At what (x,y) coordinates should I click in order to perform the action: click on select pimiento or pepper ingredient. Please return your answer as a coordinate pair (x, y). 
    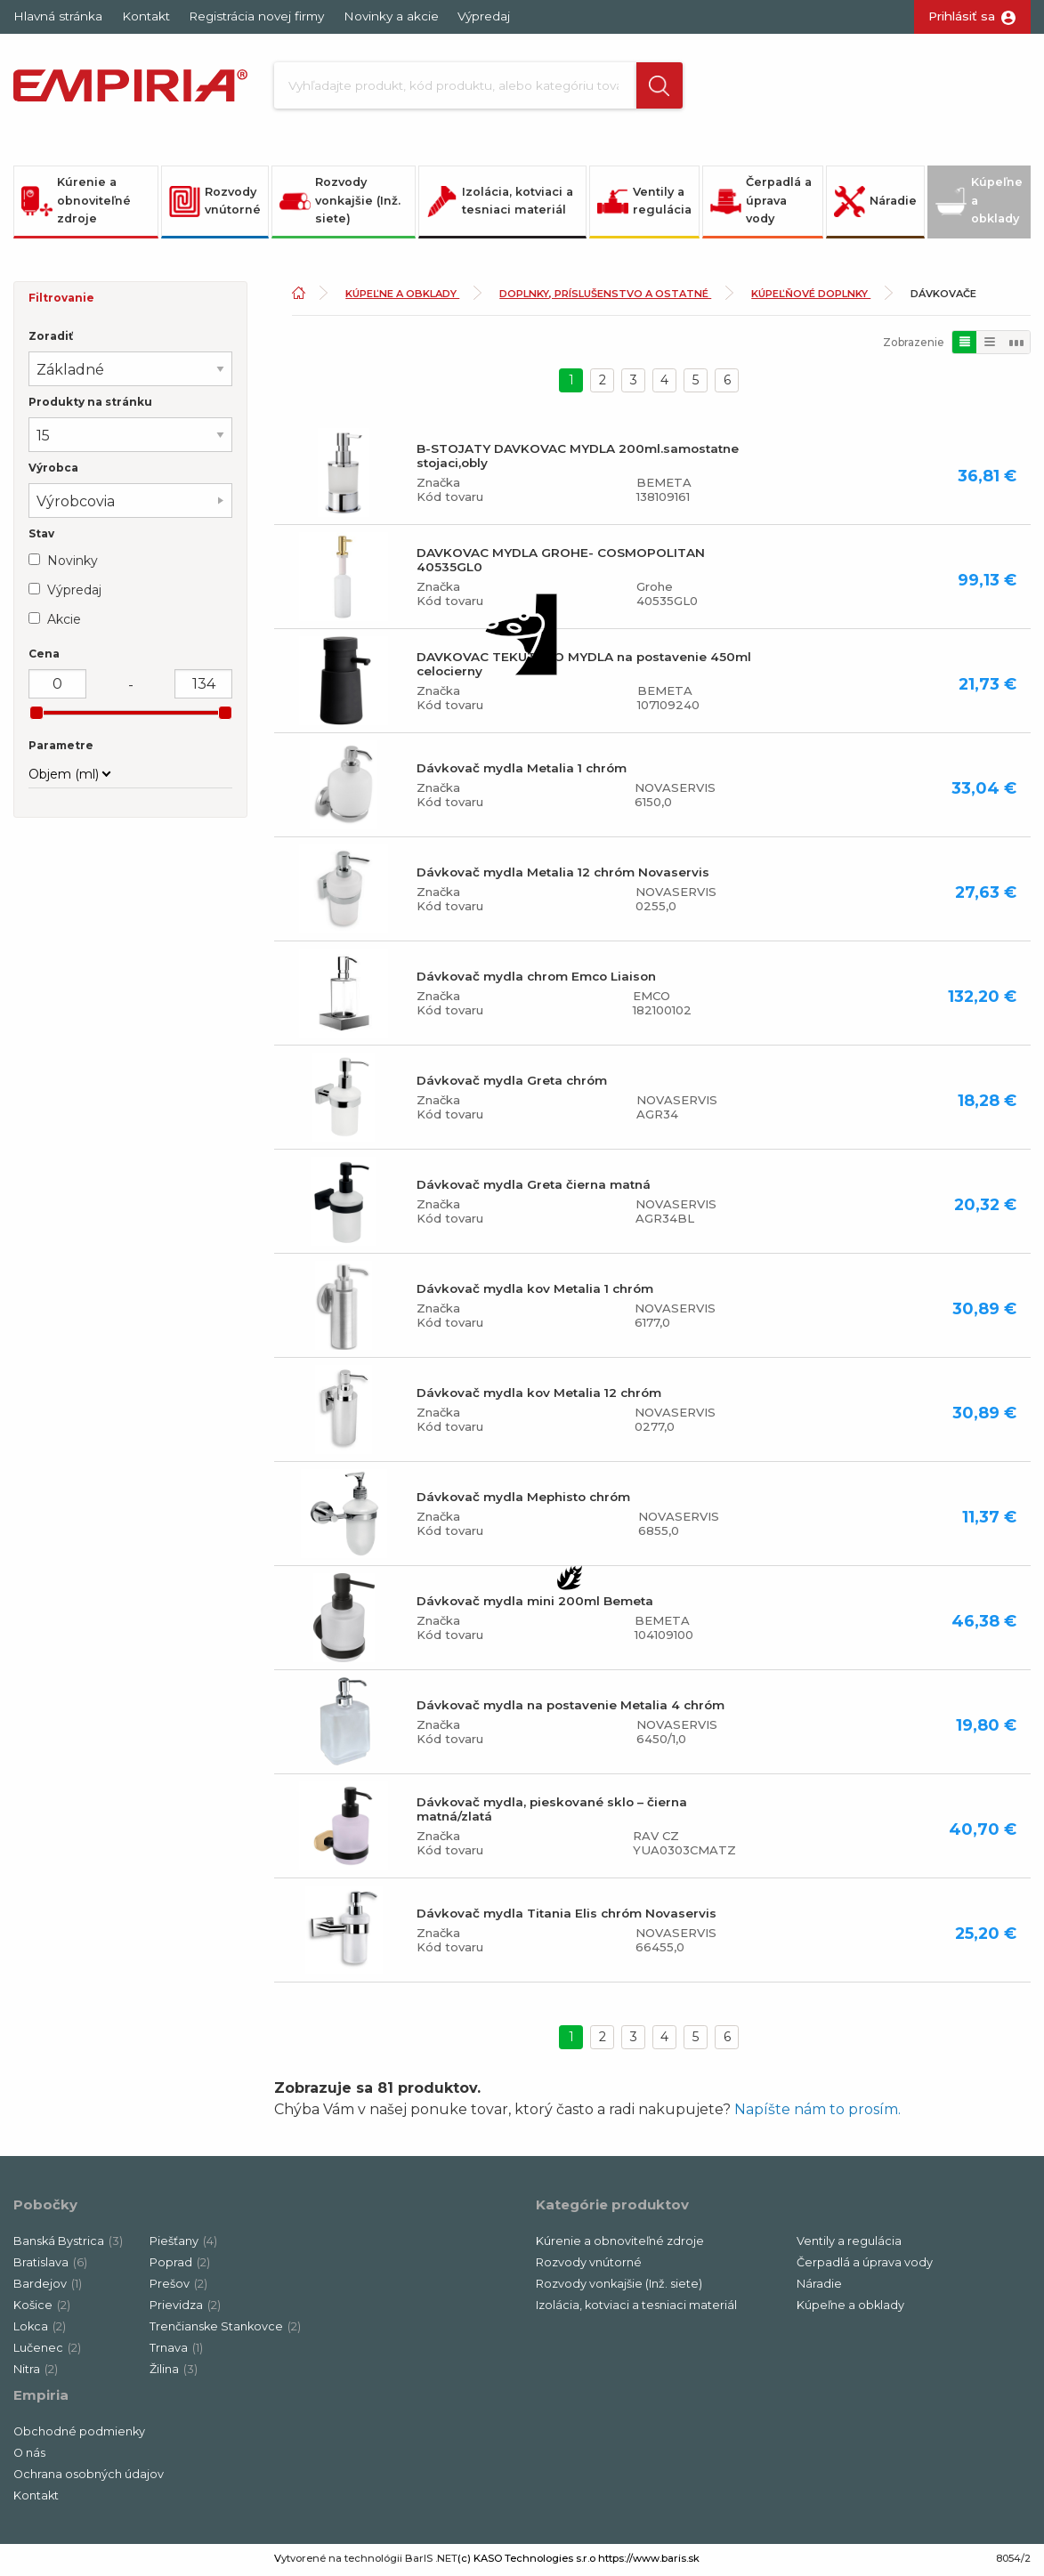
    Looking at the image, I should click on (570, 1578).